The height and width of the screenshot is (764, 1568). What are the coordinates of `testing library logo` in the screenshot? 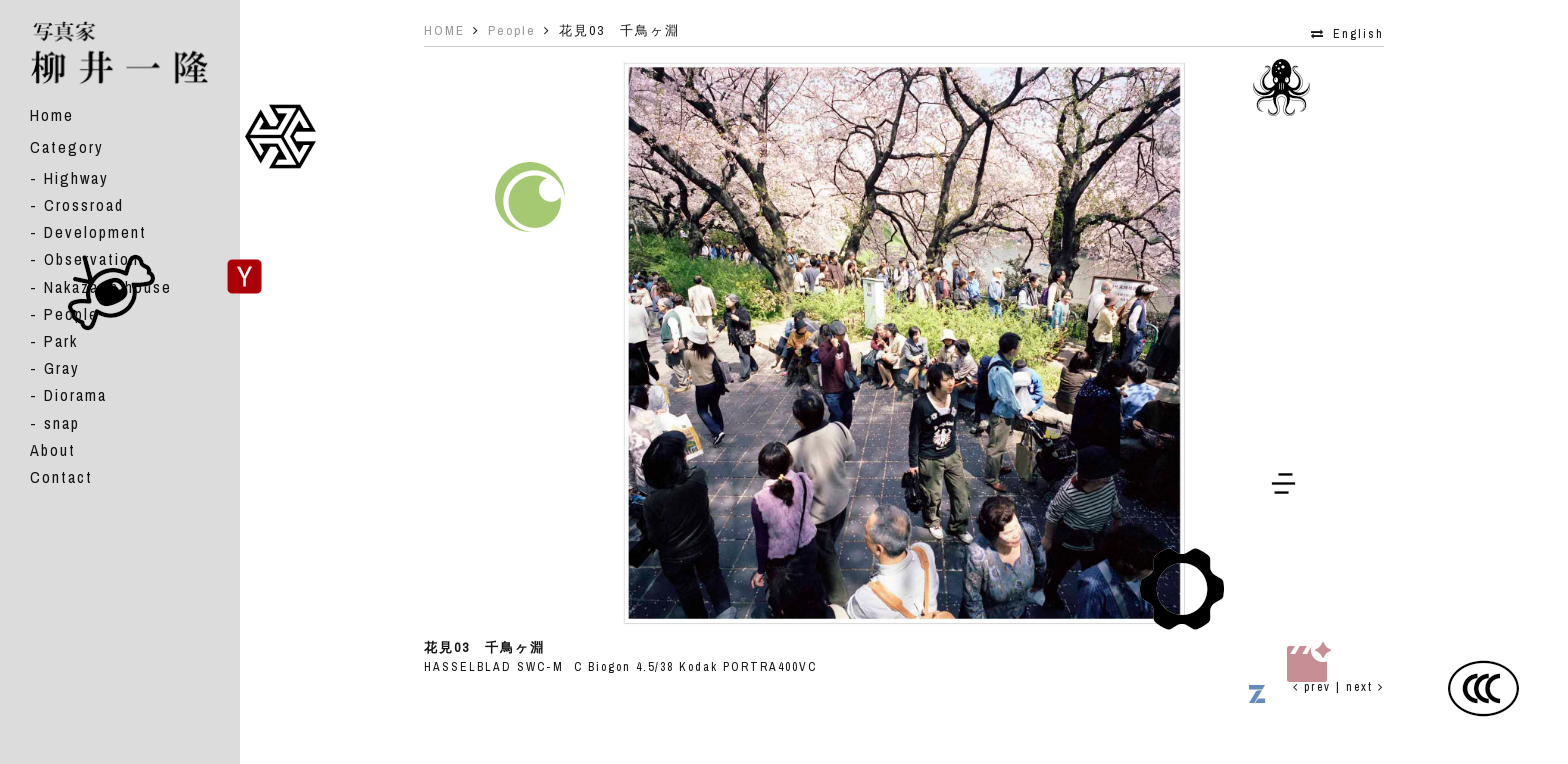 It's located at (1281, 87).